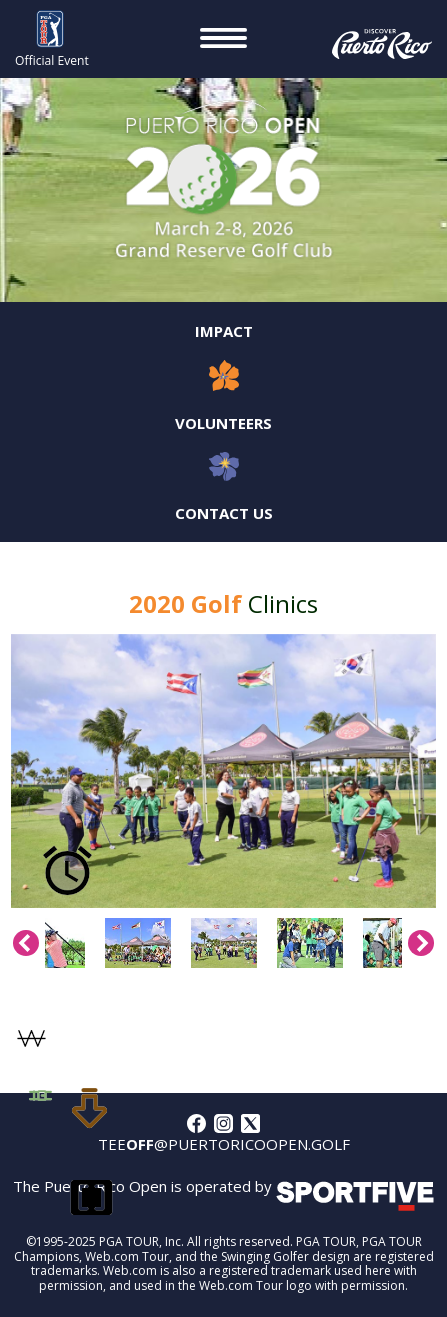 The height and width of the screenshot is (1317, 447). What do you see at coordinates (91, 1197) in the screenshot?
I see `format text as code or array` at bounding box center [91, 1197].